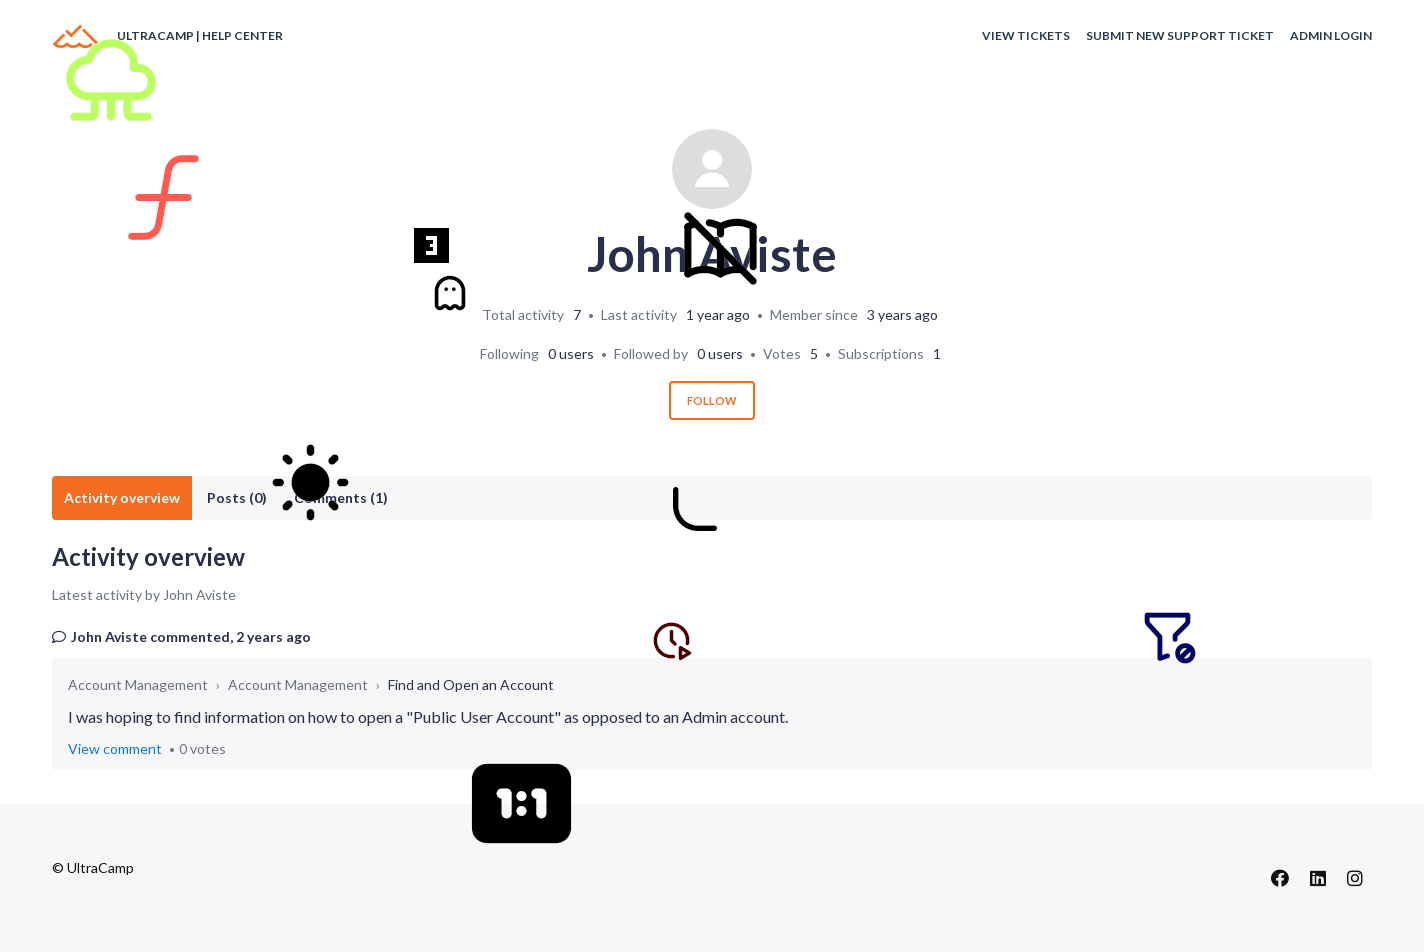 Image resolution: width=1424 pixels, height=952 pixels. What do you see at coordinates (310, 482) in the screenshot?
I see `switch to light mode` at bounding box center [310, 482].